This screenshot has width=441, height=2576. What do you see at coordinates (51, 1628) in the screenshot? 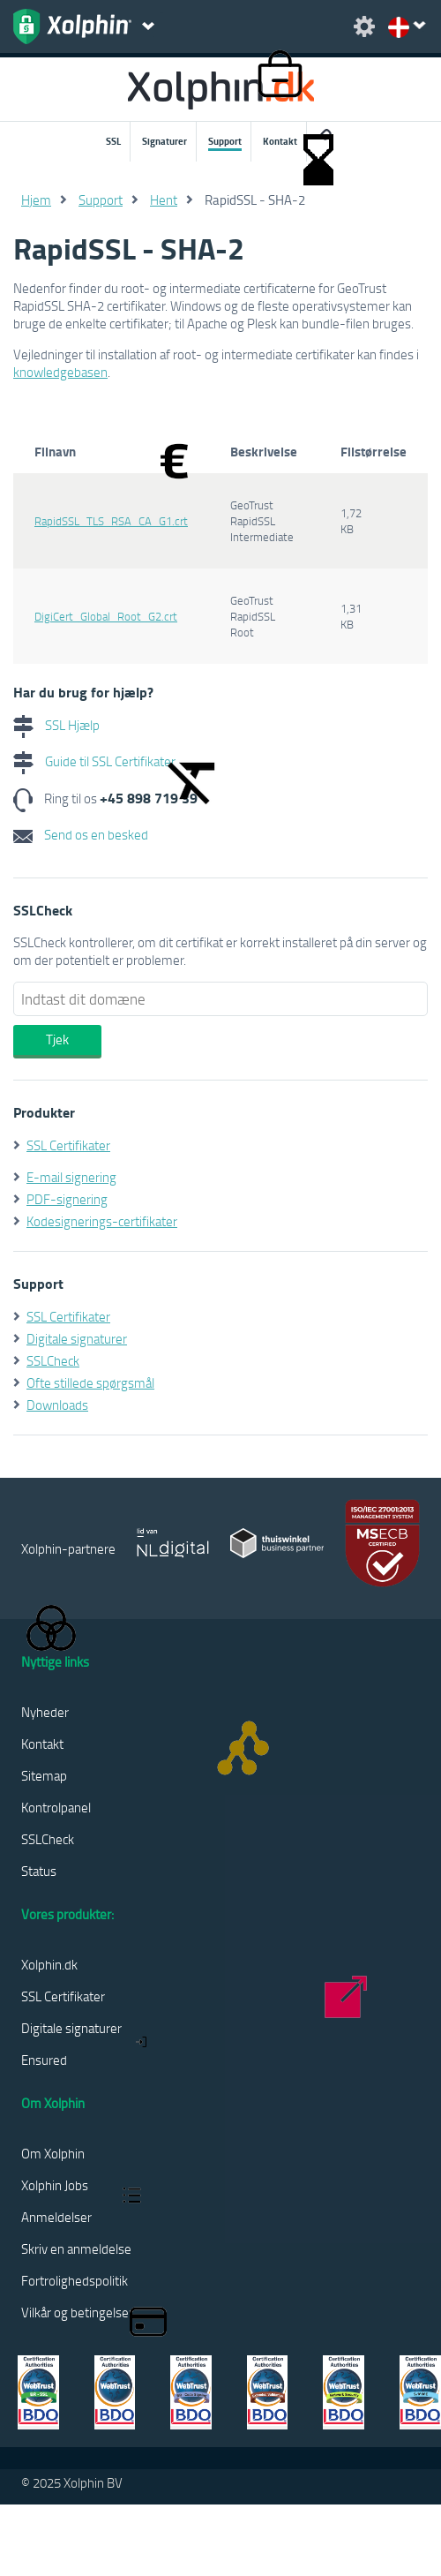
I see `adjust color filter settings` at bounding box center [51, 1628].